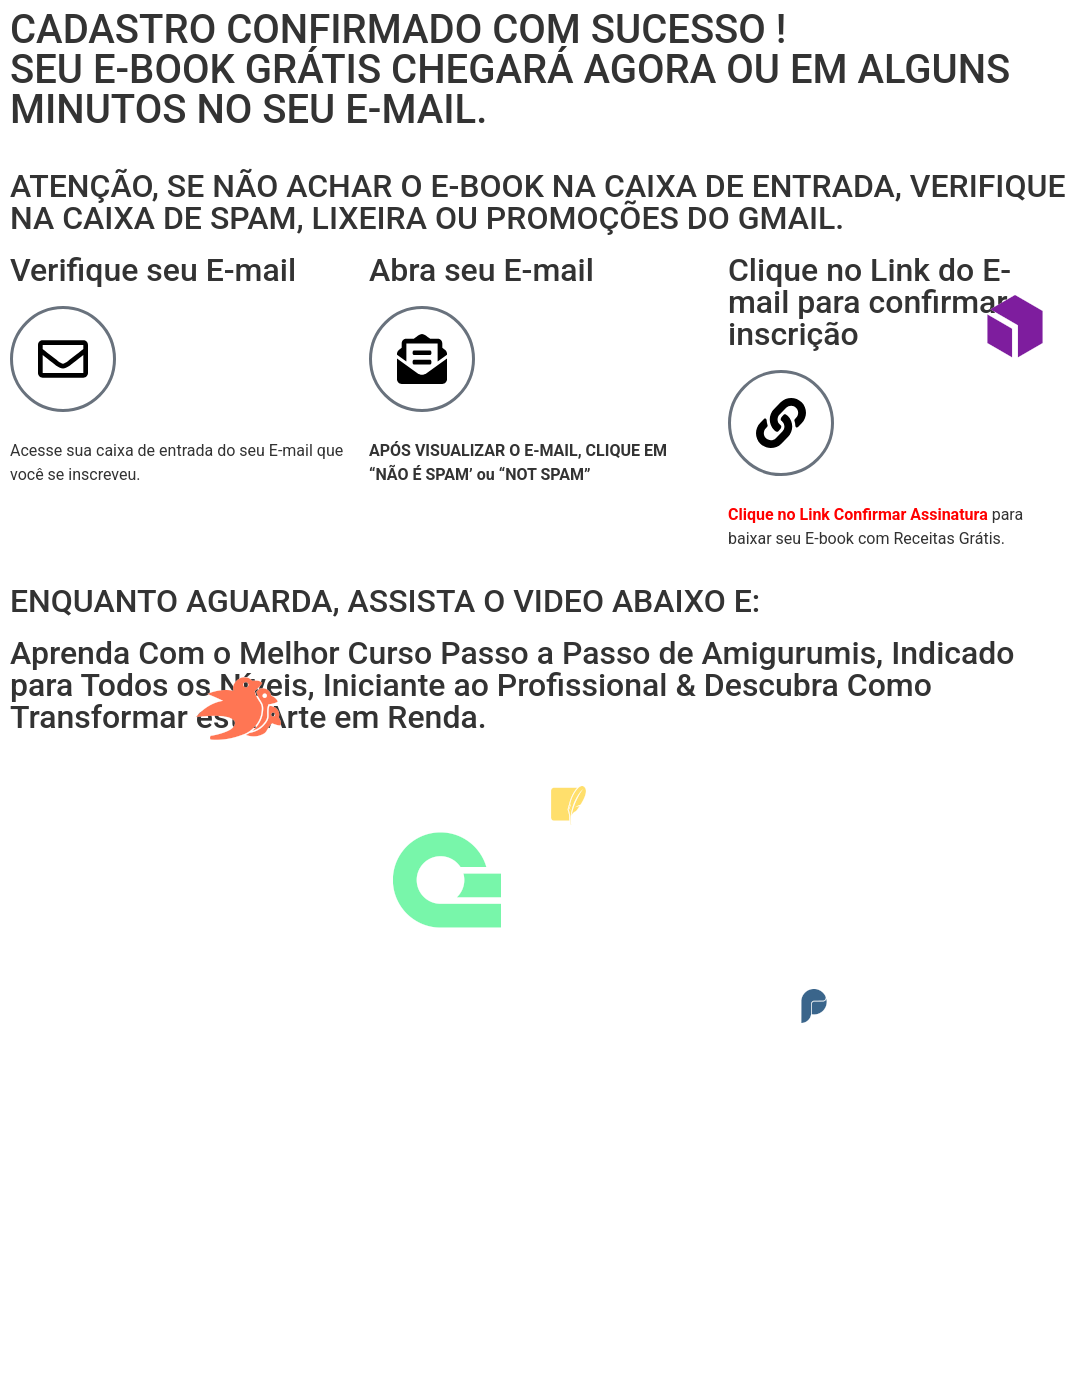 The height and width of the screenshot is (1379, 1077). Describe the element at coordinates (238, 708) in the screenshot. I see `bevy game engine logo` at that location.